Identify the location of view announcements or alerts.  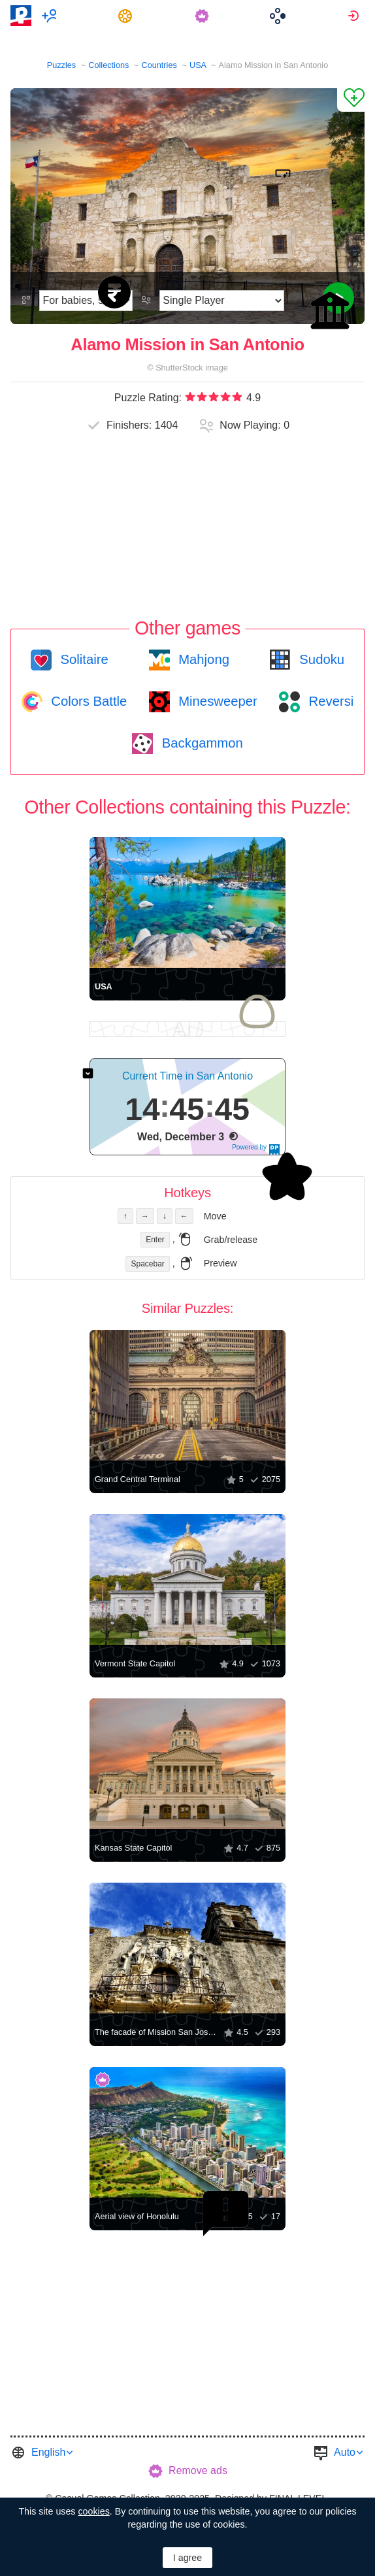
(225, 2213).